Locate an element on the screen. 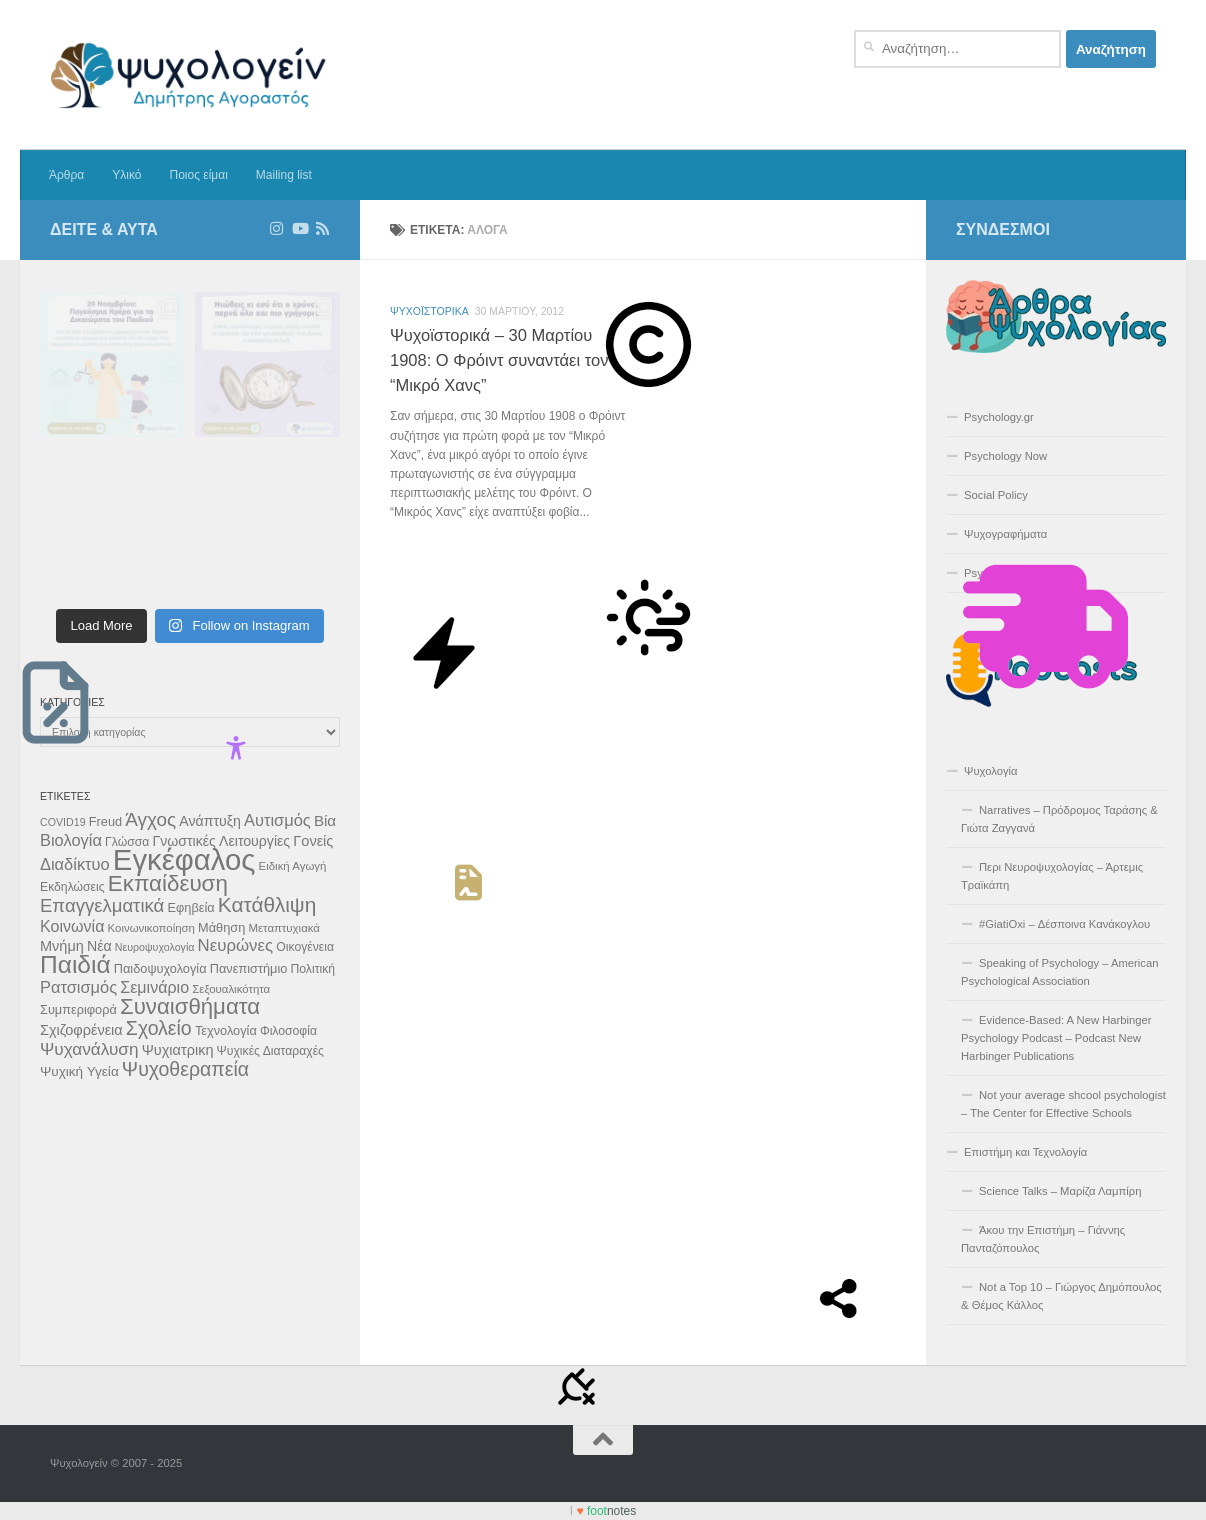  access accessibility settings is located at coordinates (236, 748).